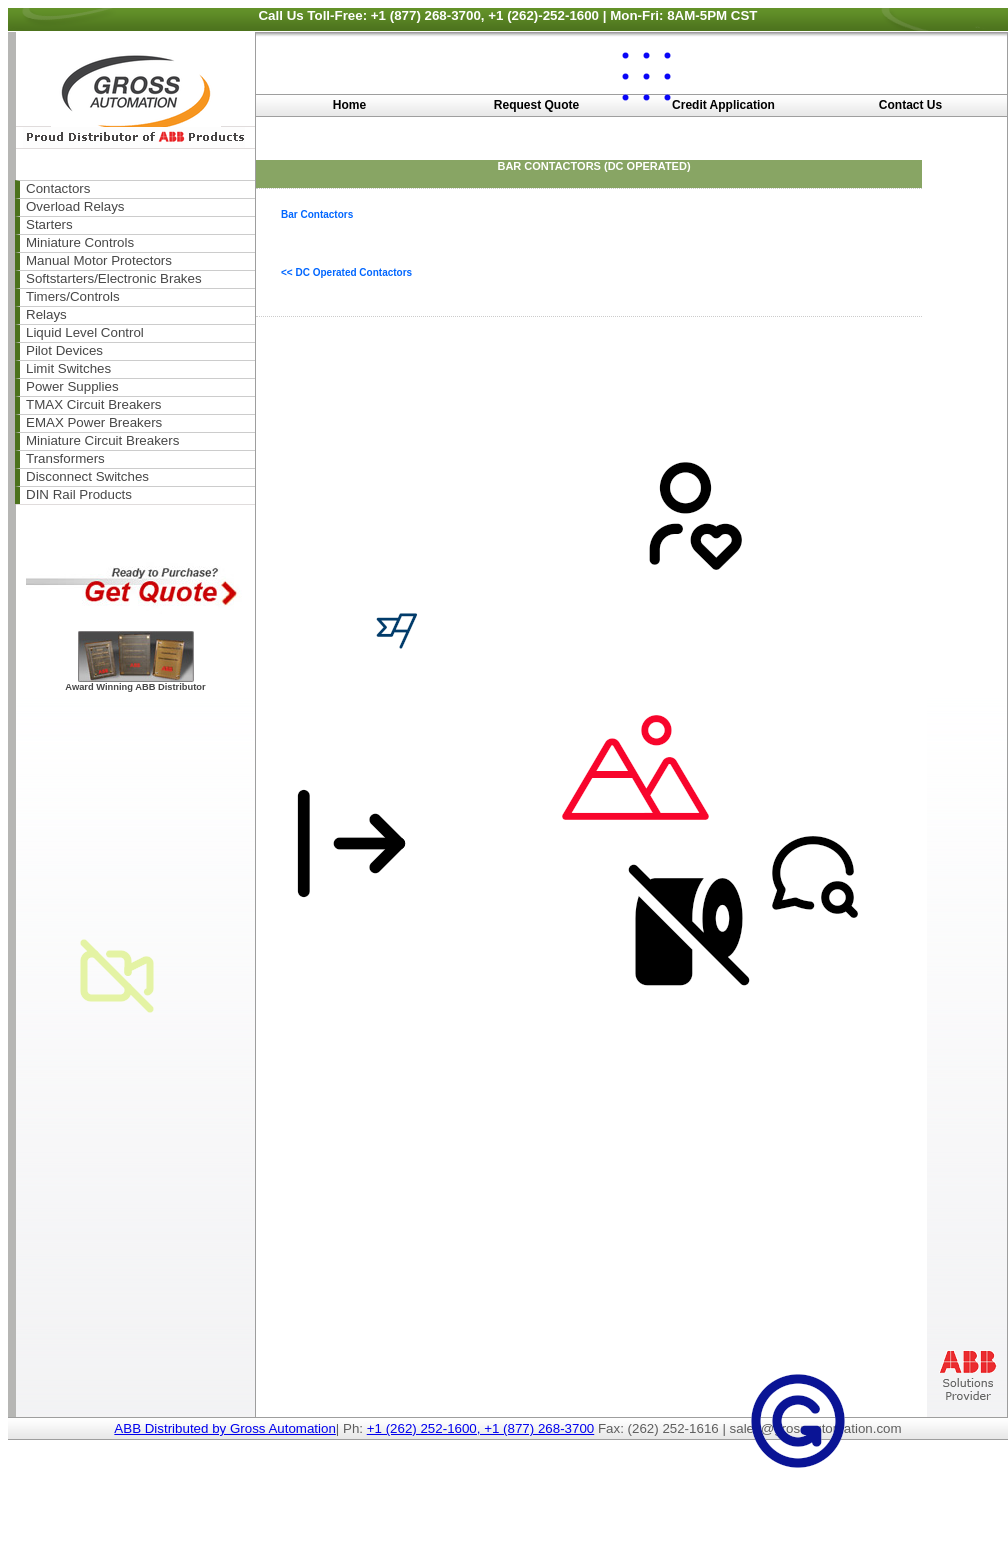 This screenshot has height=1555, width=1008. I want to click on indicates toilet paper is out of stock or unavailable, so click(689, 925).